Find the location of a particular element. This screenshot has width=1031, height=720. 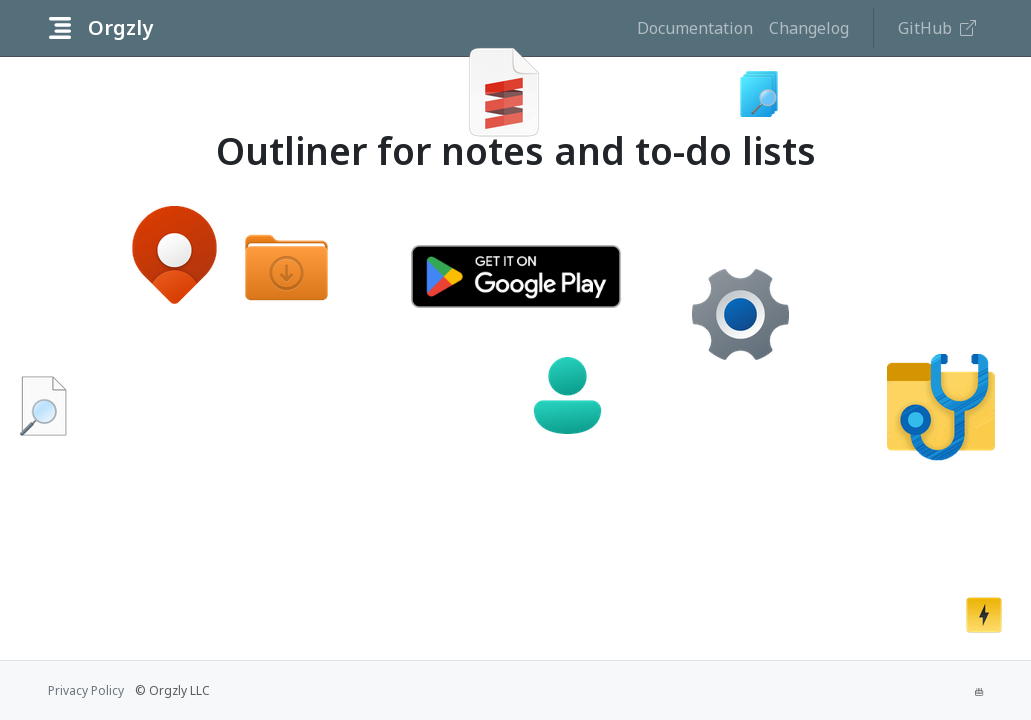

open the maps app is located at coordinates (174, 256).